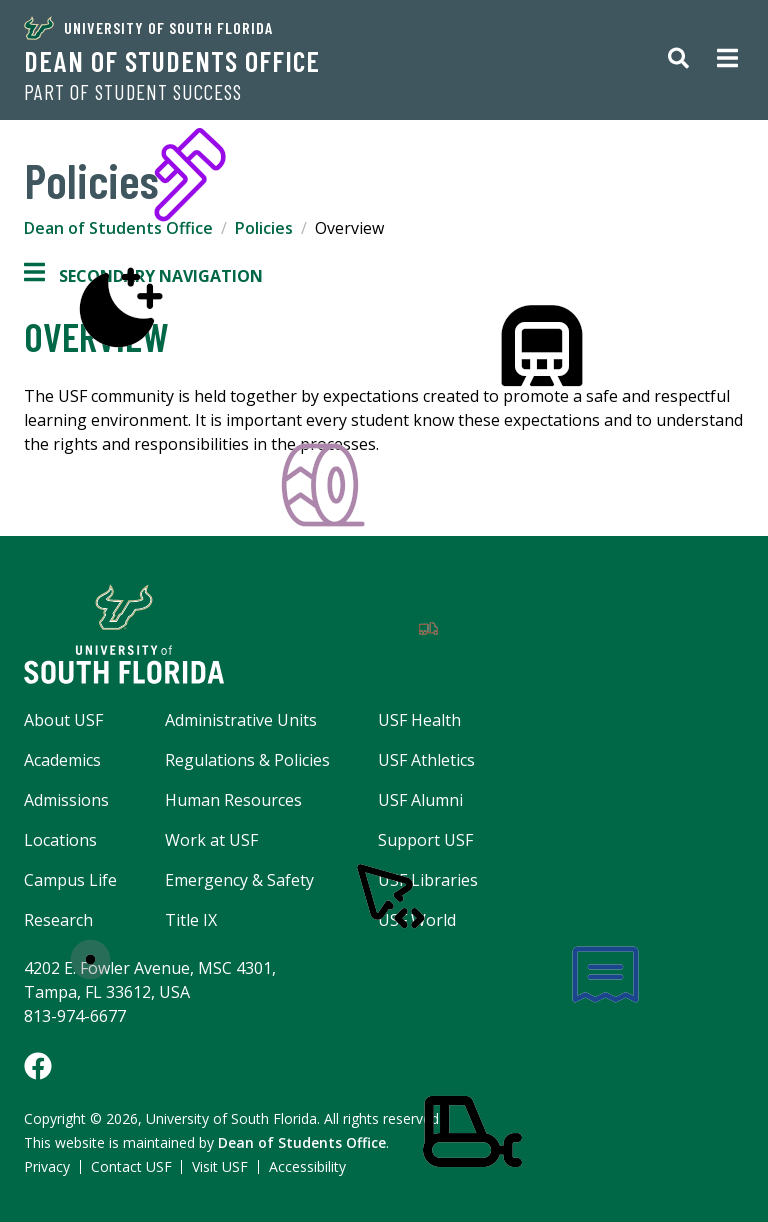 This screenshot has width=768, height=1222. I want to click on view purchase receipt or transaction history, so click(605, 974).